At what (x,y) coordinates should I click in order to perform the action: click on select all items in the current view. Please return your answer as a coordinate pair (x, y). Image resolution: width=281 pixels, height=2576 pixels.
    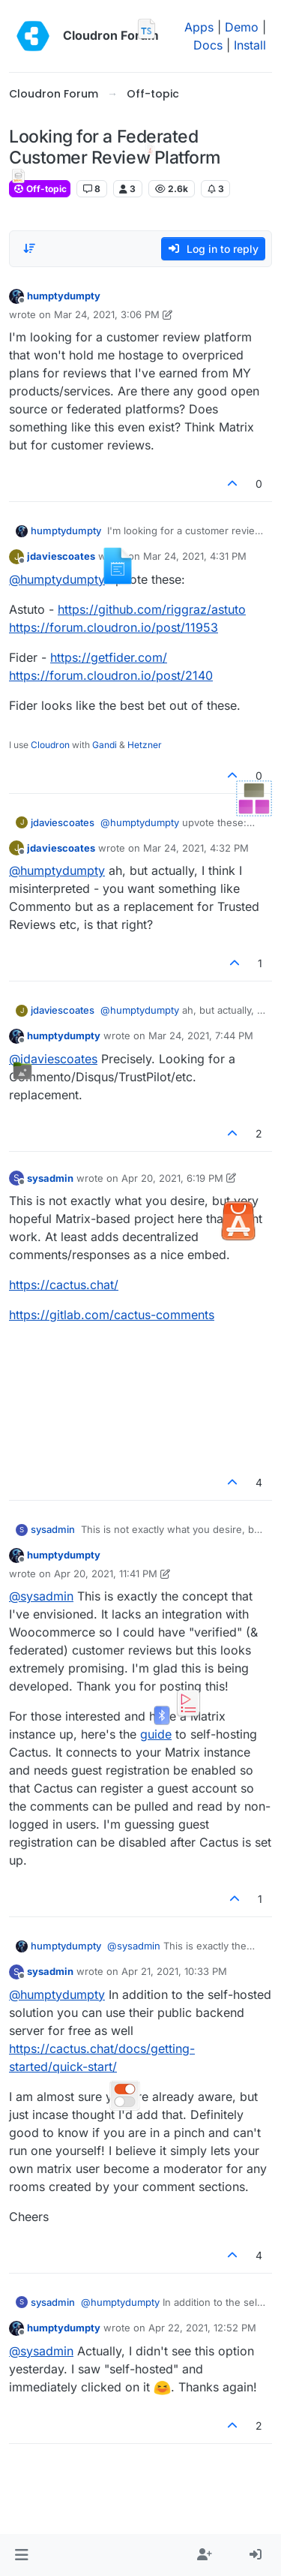
    Looking at the image, I should click on (254, 798).